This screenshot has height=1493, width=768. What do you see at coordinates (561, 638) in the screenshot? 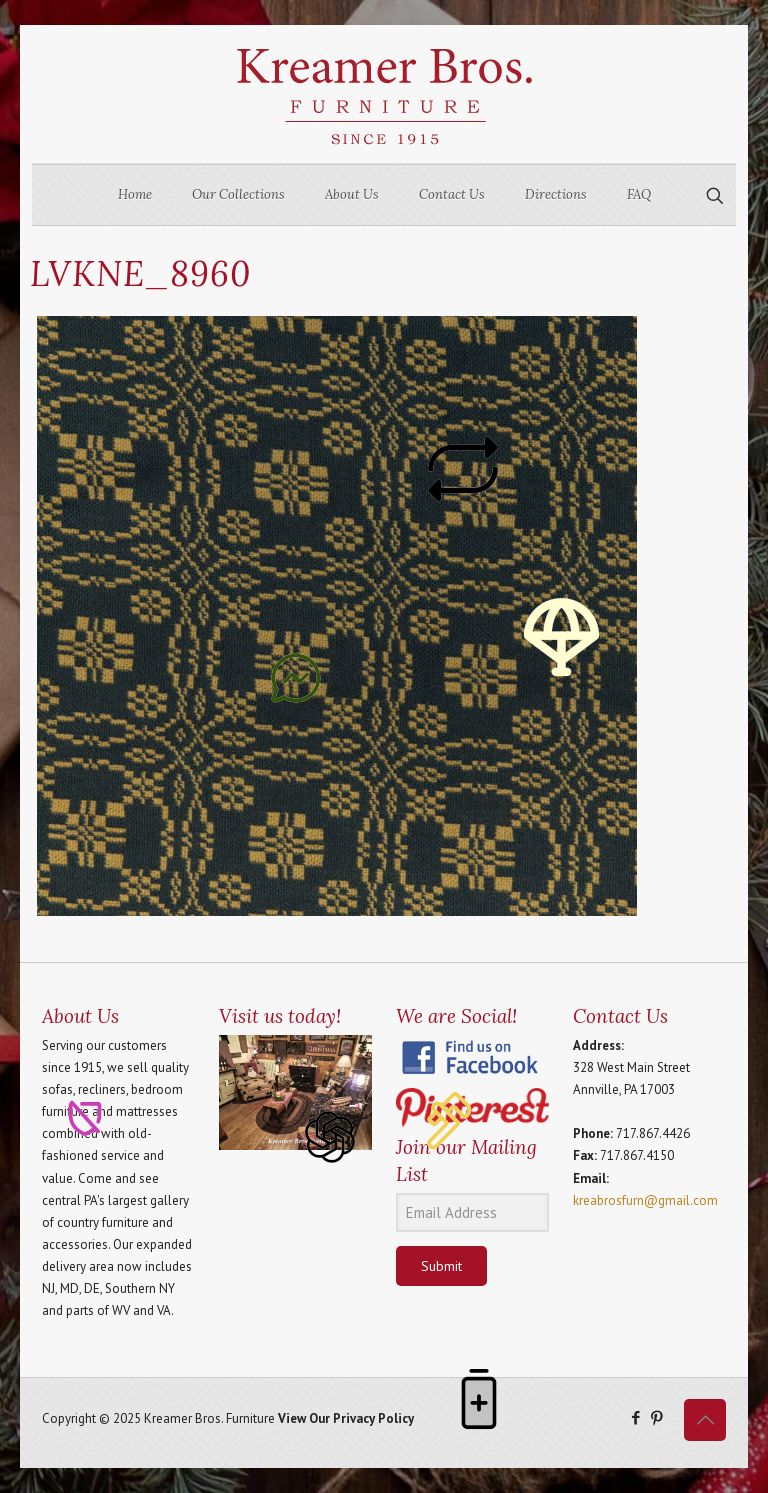
I see `access emergency or backup options` at bounding box center [561, 638].